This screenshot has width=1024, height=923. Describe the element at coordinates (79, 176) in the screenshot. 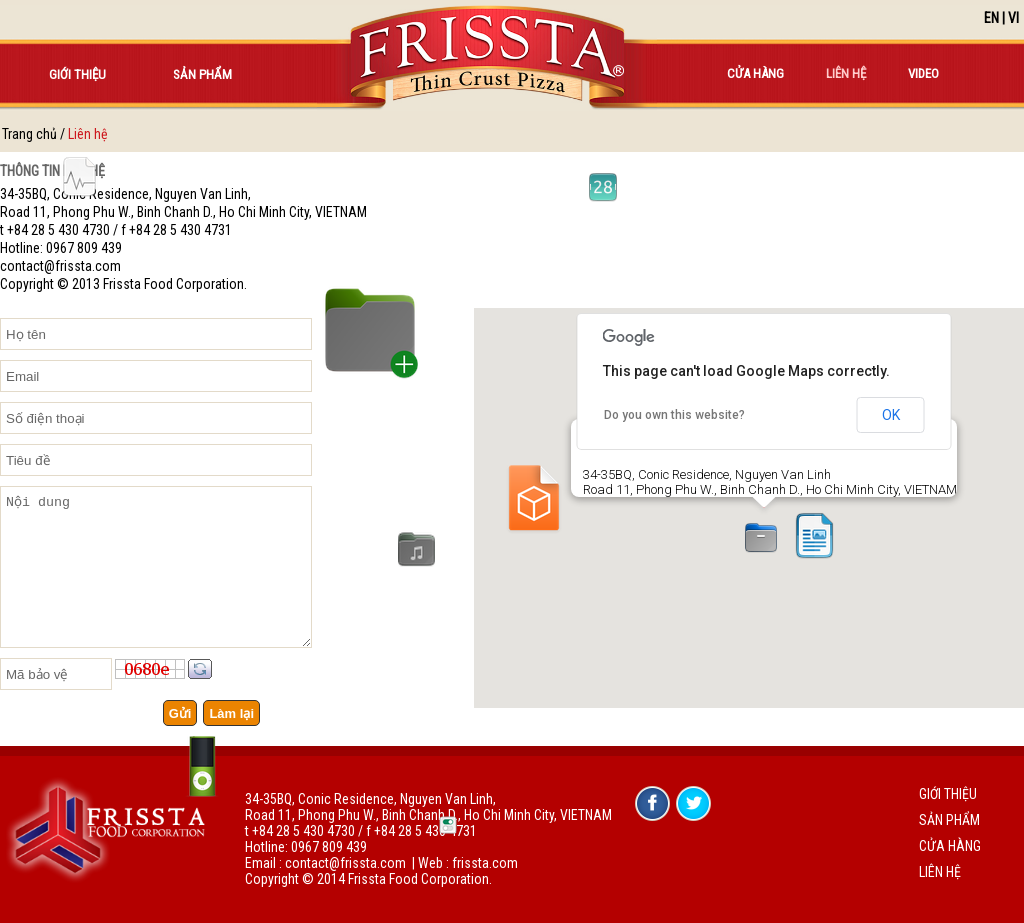

I see `view system log file` at that location.